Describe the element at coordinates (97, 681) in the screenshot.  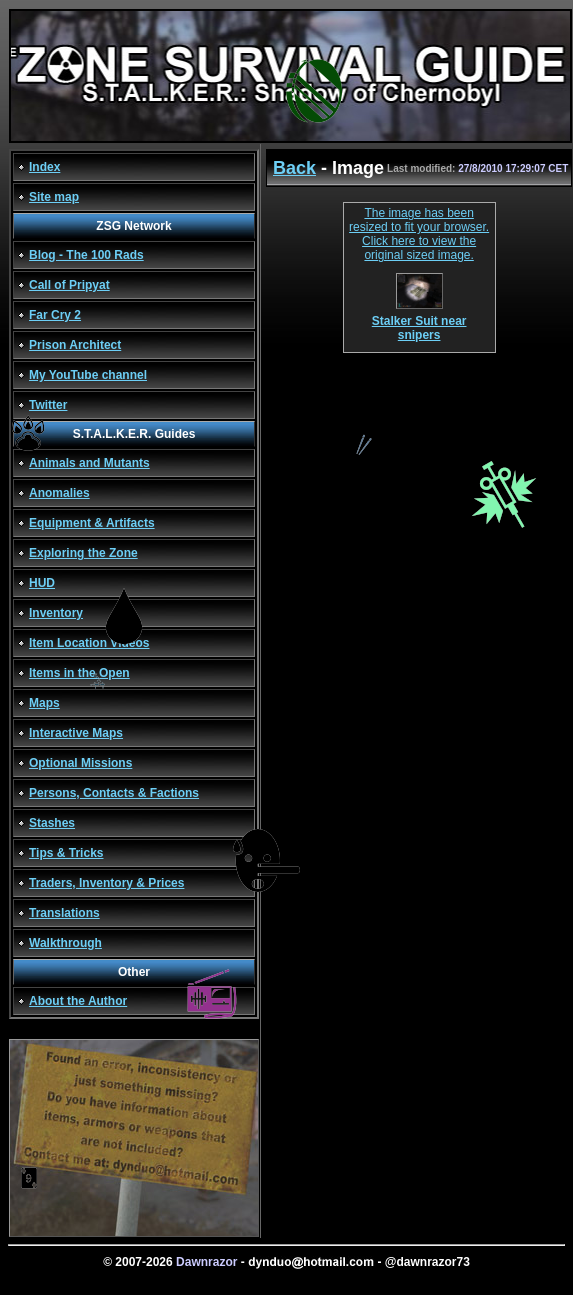
I see `access automation or manufacturing settings` at that location.